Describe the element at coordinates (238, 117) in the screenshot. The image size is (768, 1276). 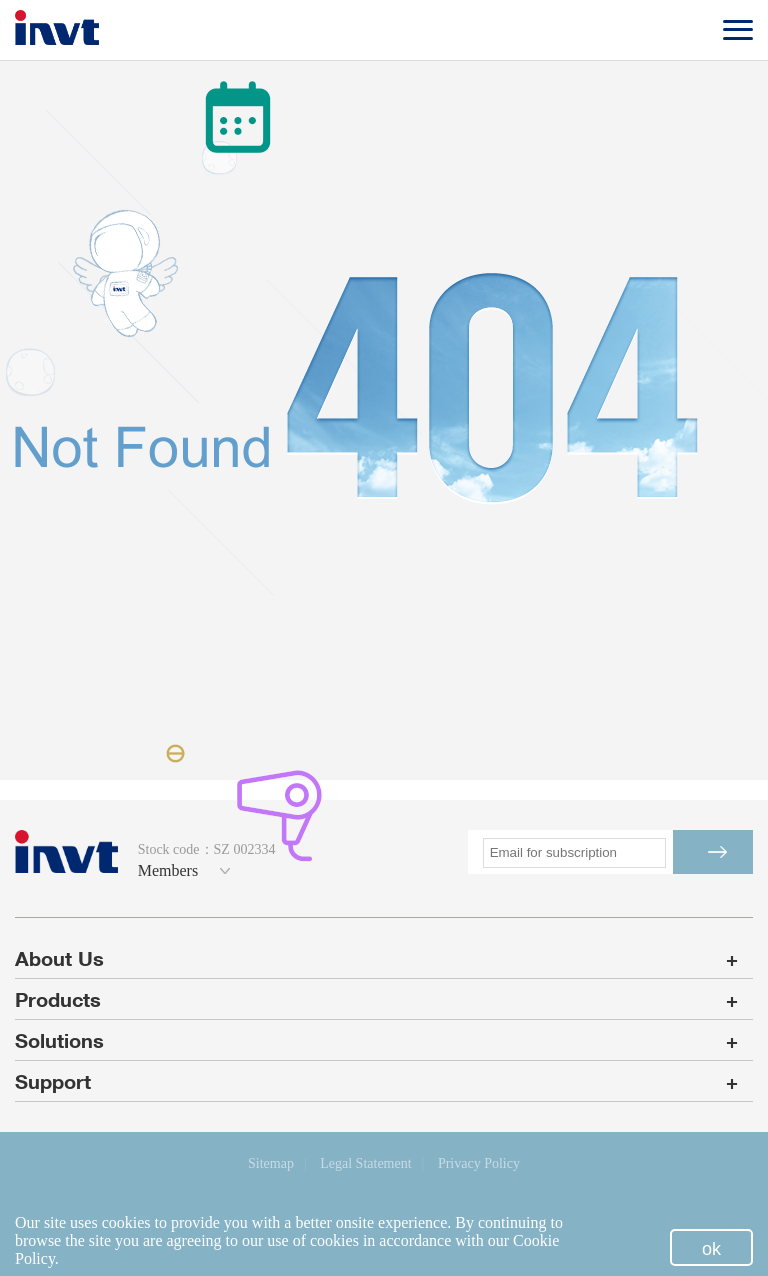
I see `view weekly calendar` at that location.